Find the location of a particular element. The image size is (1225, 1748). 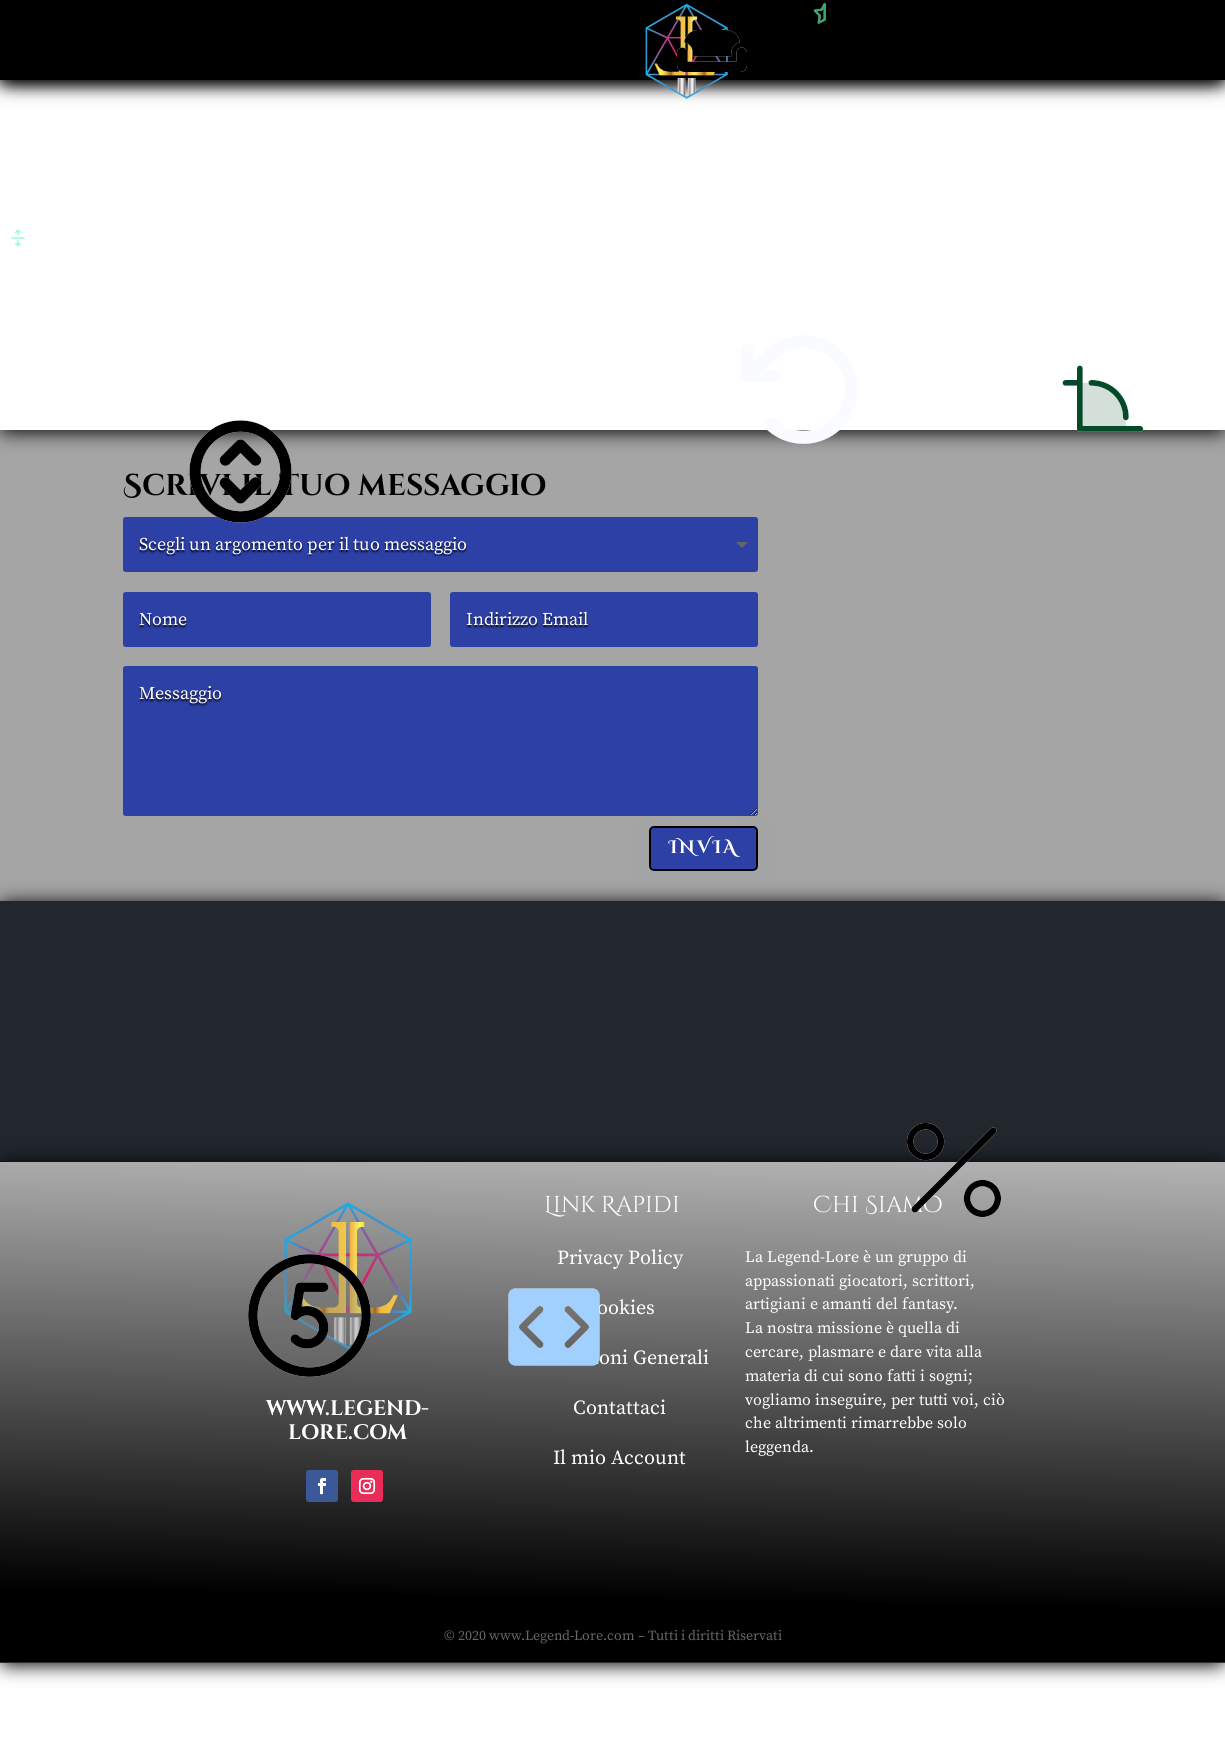

view or apply a discount is located at coordinates (954, 1170).